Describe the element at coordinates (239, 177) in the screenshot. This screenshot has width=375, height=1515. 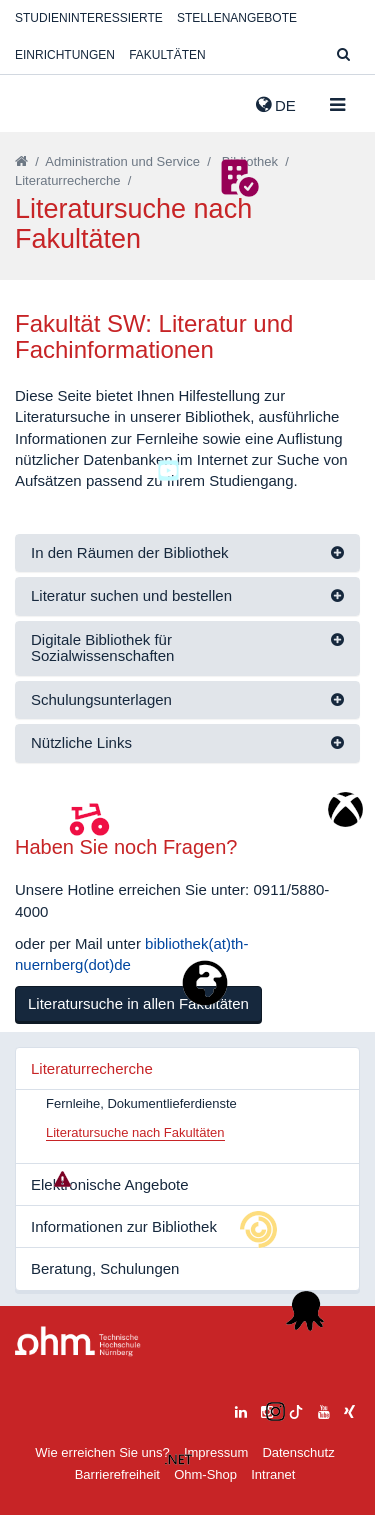
I see `verified business or building location` at that location.